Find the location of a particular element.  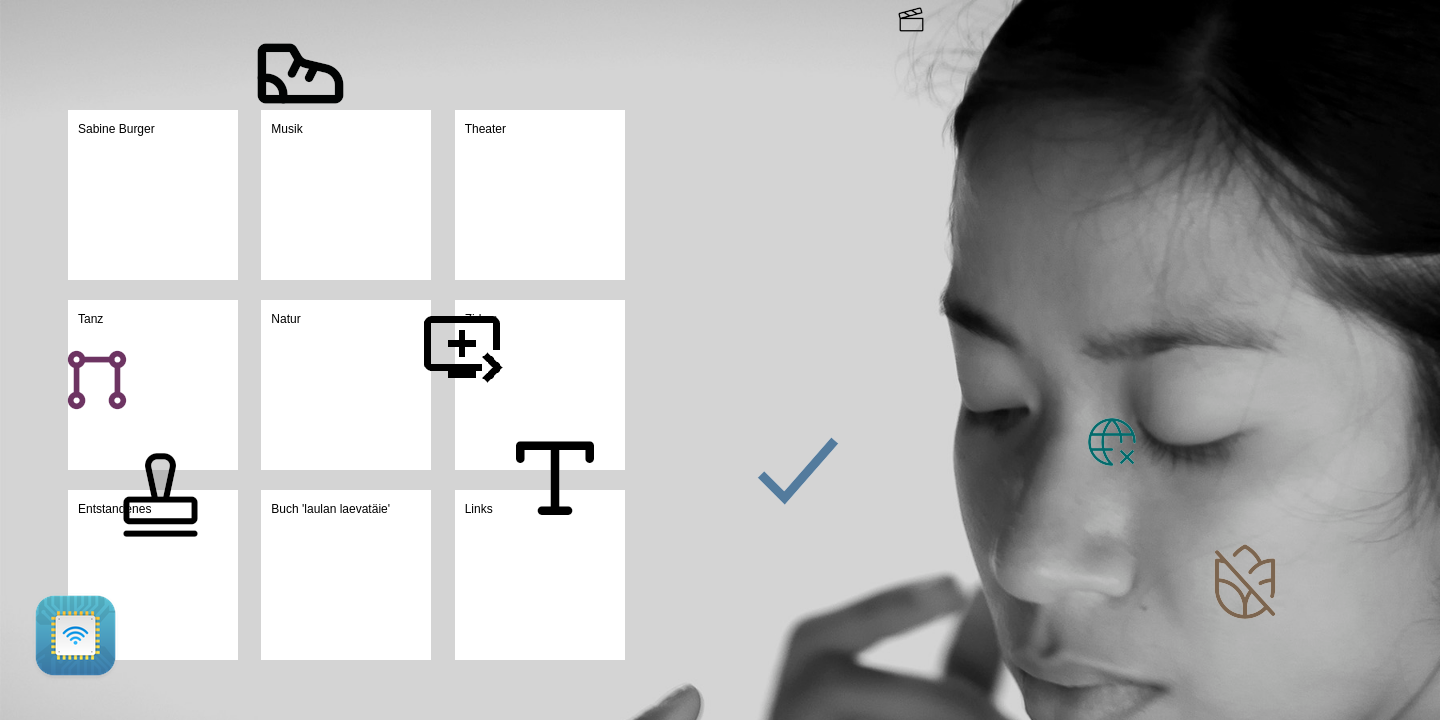

access video or movie content is located at coordinates (911, 20).